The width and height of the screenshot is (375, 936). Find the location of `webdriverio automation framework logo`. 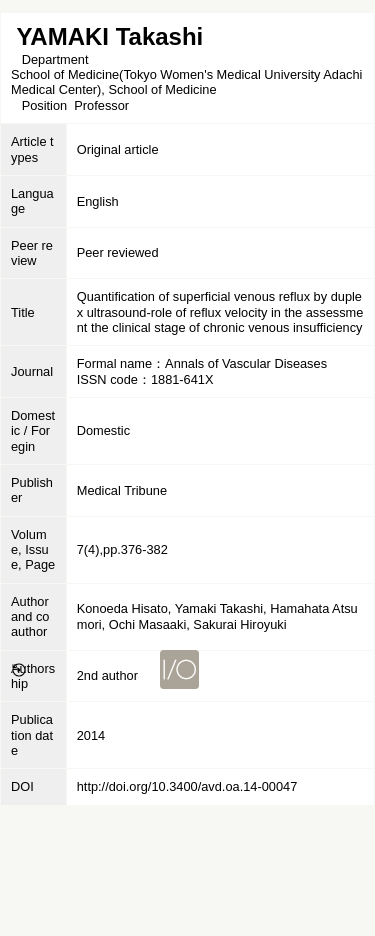

webdriverio automation framework logo is located at coordinates (179, 669).